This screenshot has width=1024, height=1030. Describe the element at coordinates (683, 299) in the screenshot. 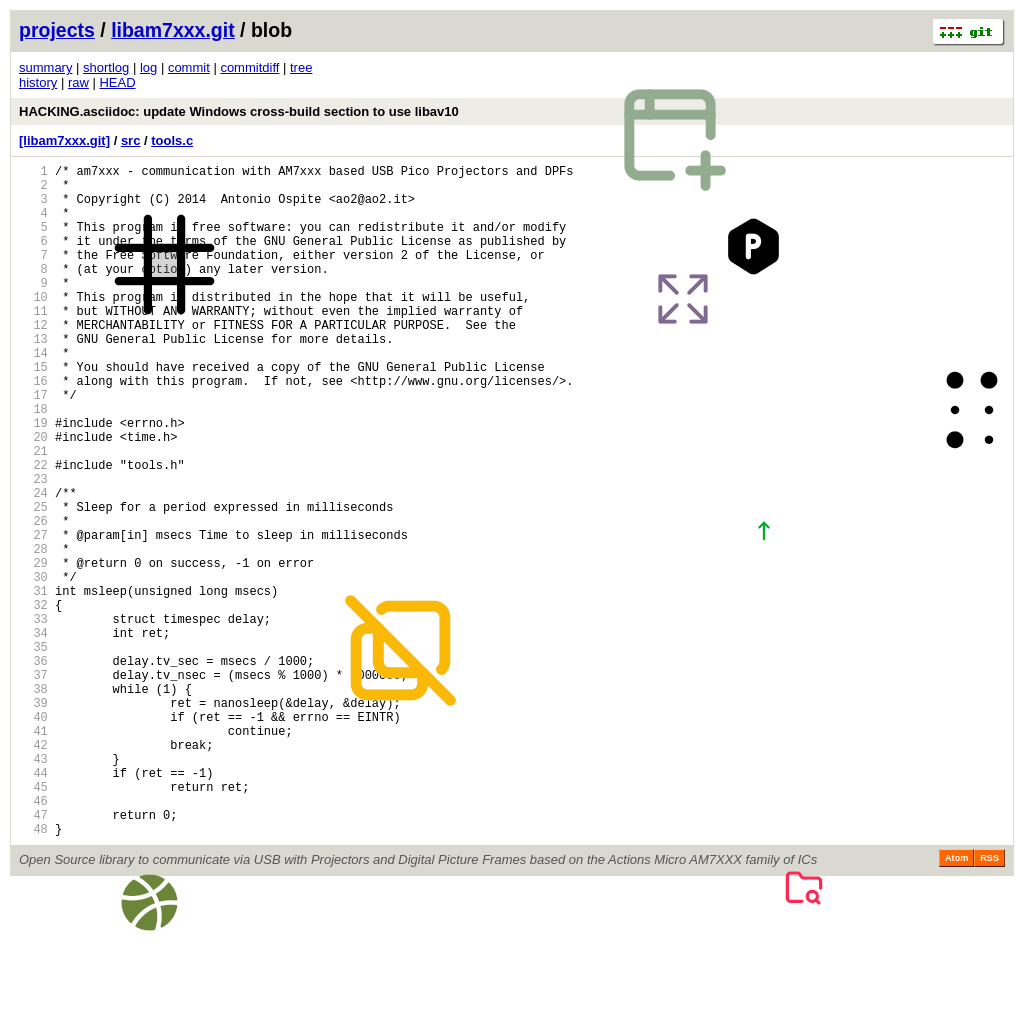

I see `expand to fullscreen mode` at that location.